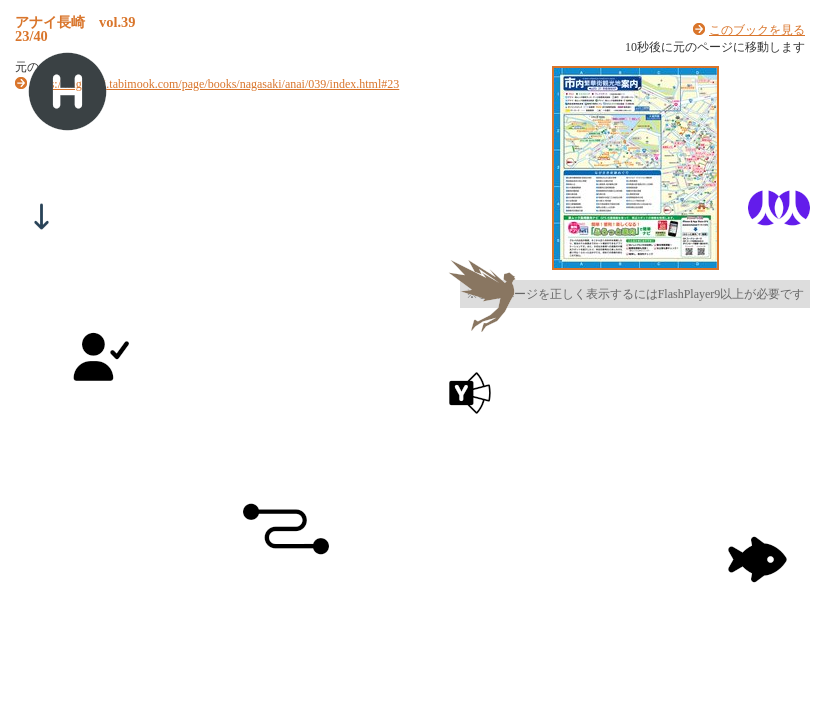 This screenshot has width=815, height=720. What do you see at coordinates (470, 393) in the screenshot?
I see `open Yammer enterprise social network` at bounding box center [470, 393].